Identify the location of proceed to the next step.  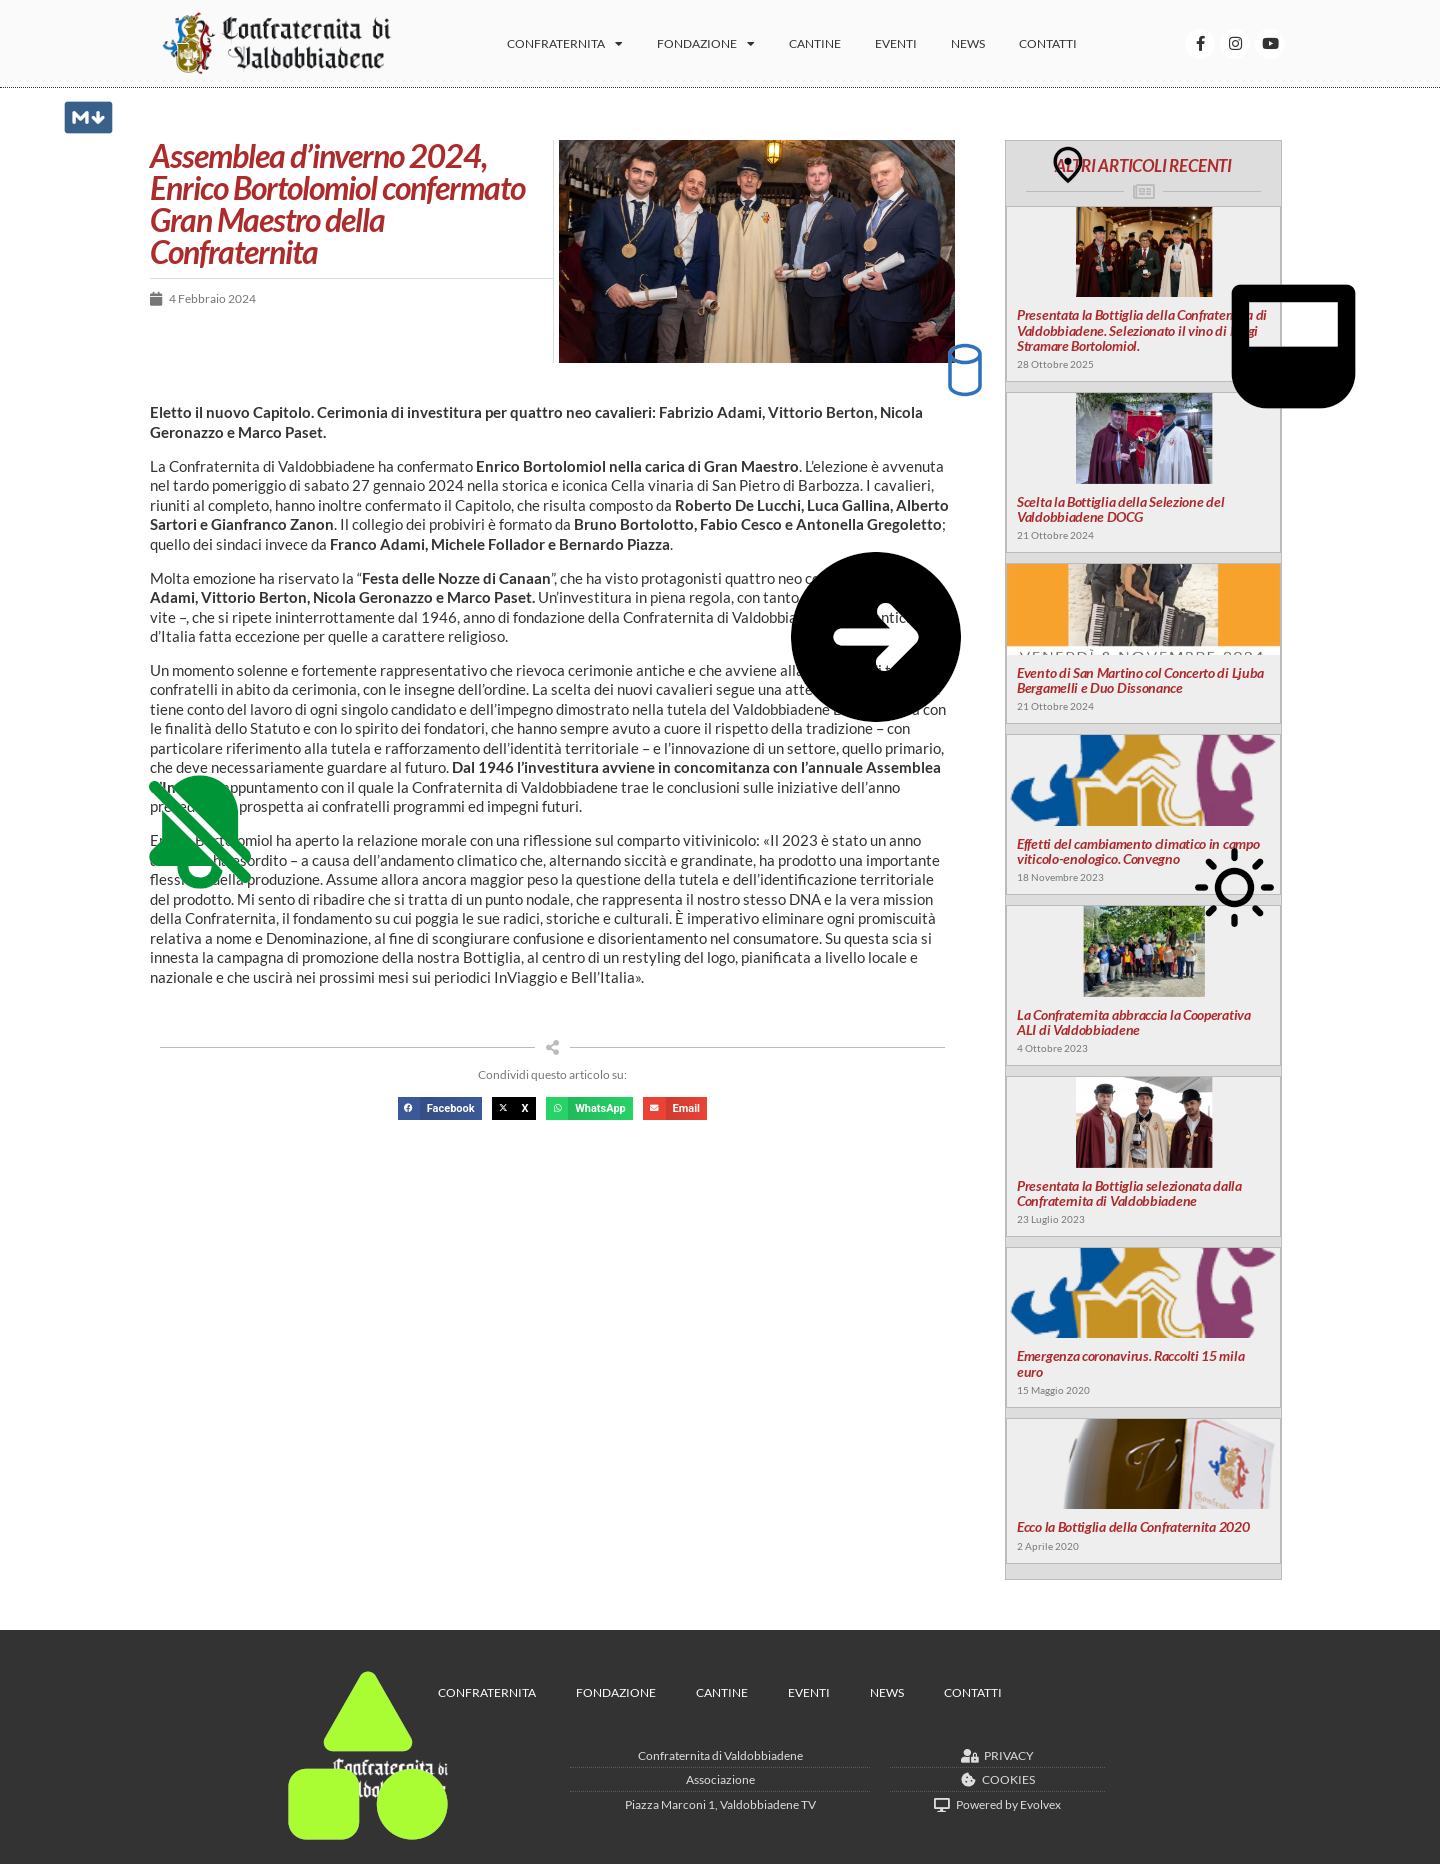
(876, 637).